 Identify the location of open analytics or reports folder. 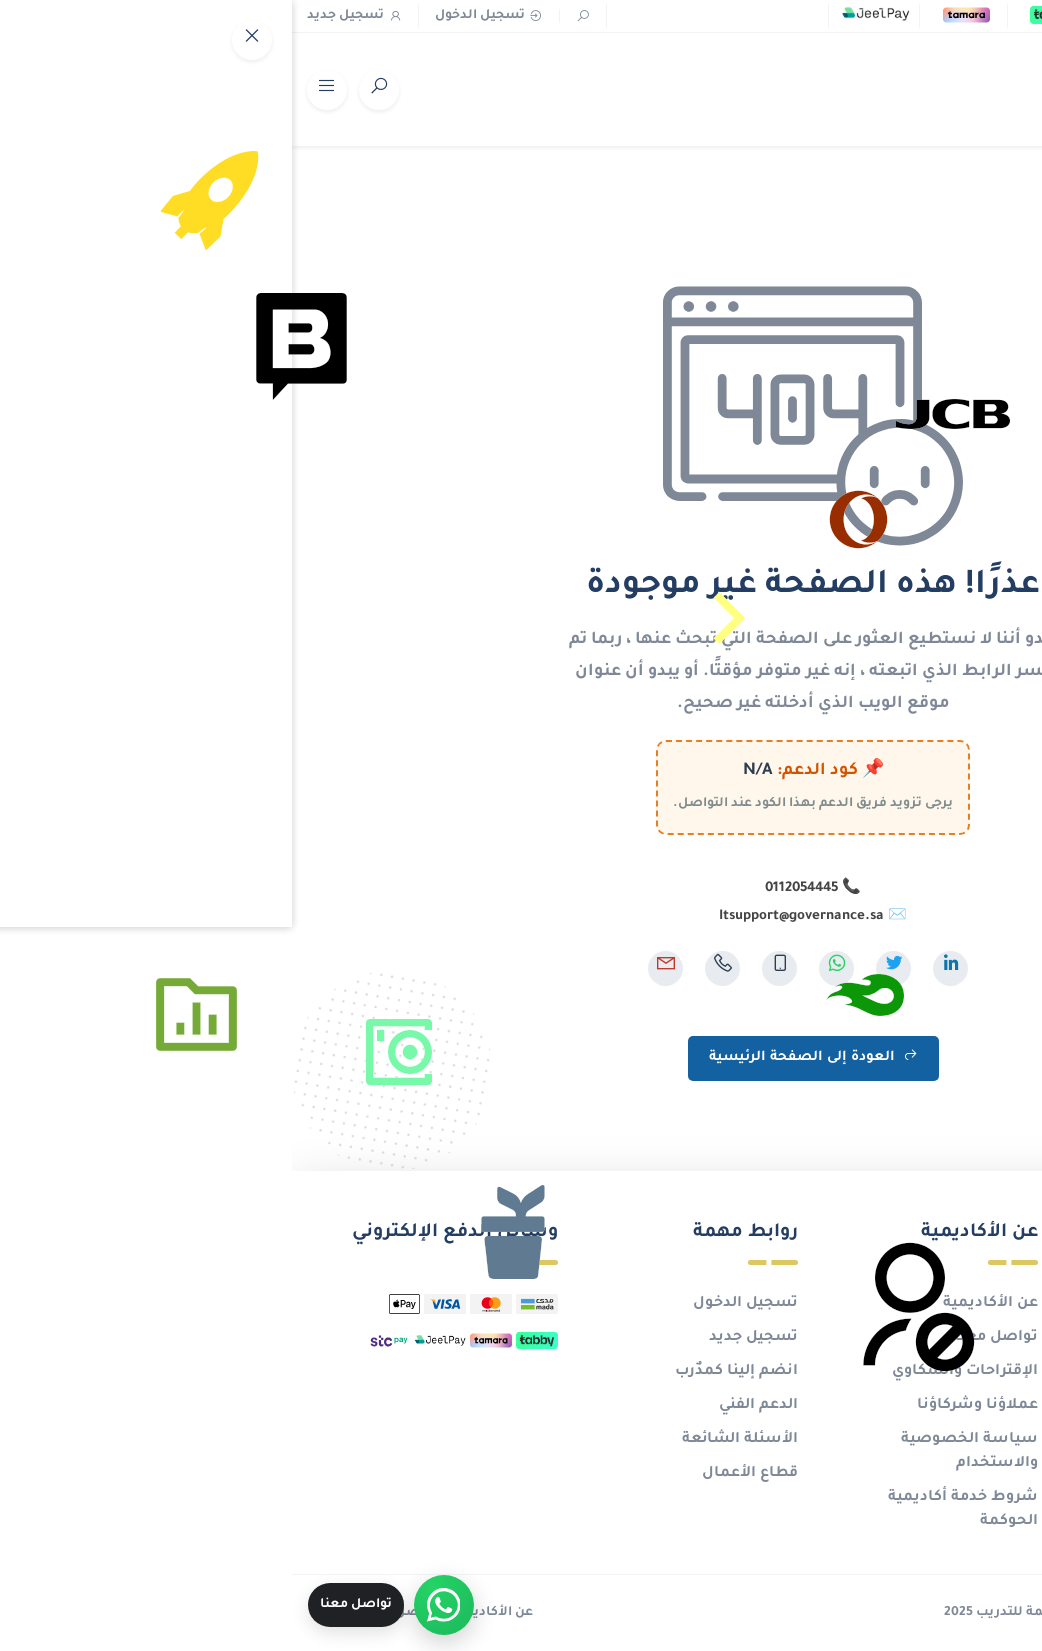
(196, 1014).